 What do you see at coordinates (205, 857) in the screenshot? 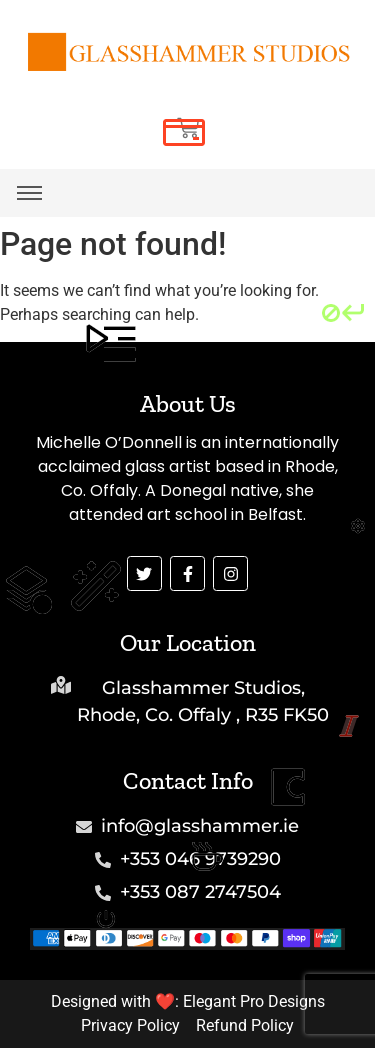
I see `take a coffee break or pause work` at bounding box center [205, 857].